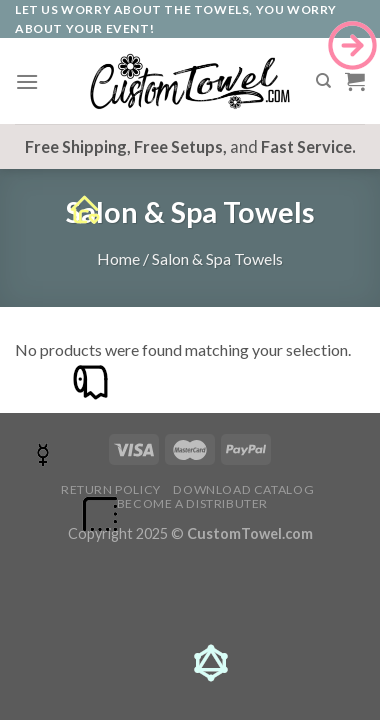 This screenshot has height=720, width=380. I want to click on indicates GraphQL API integration, so click(211, 663).